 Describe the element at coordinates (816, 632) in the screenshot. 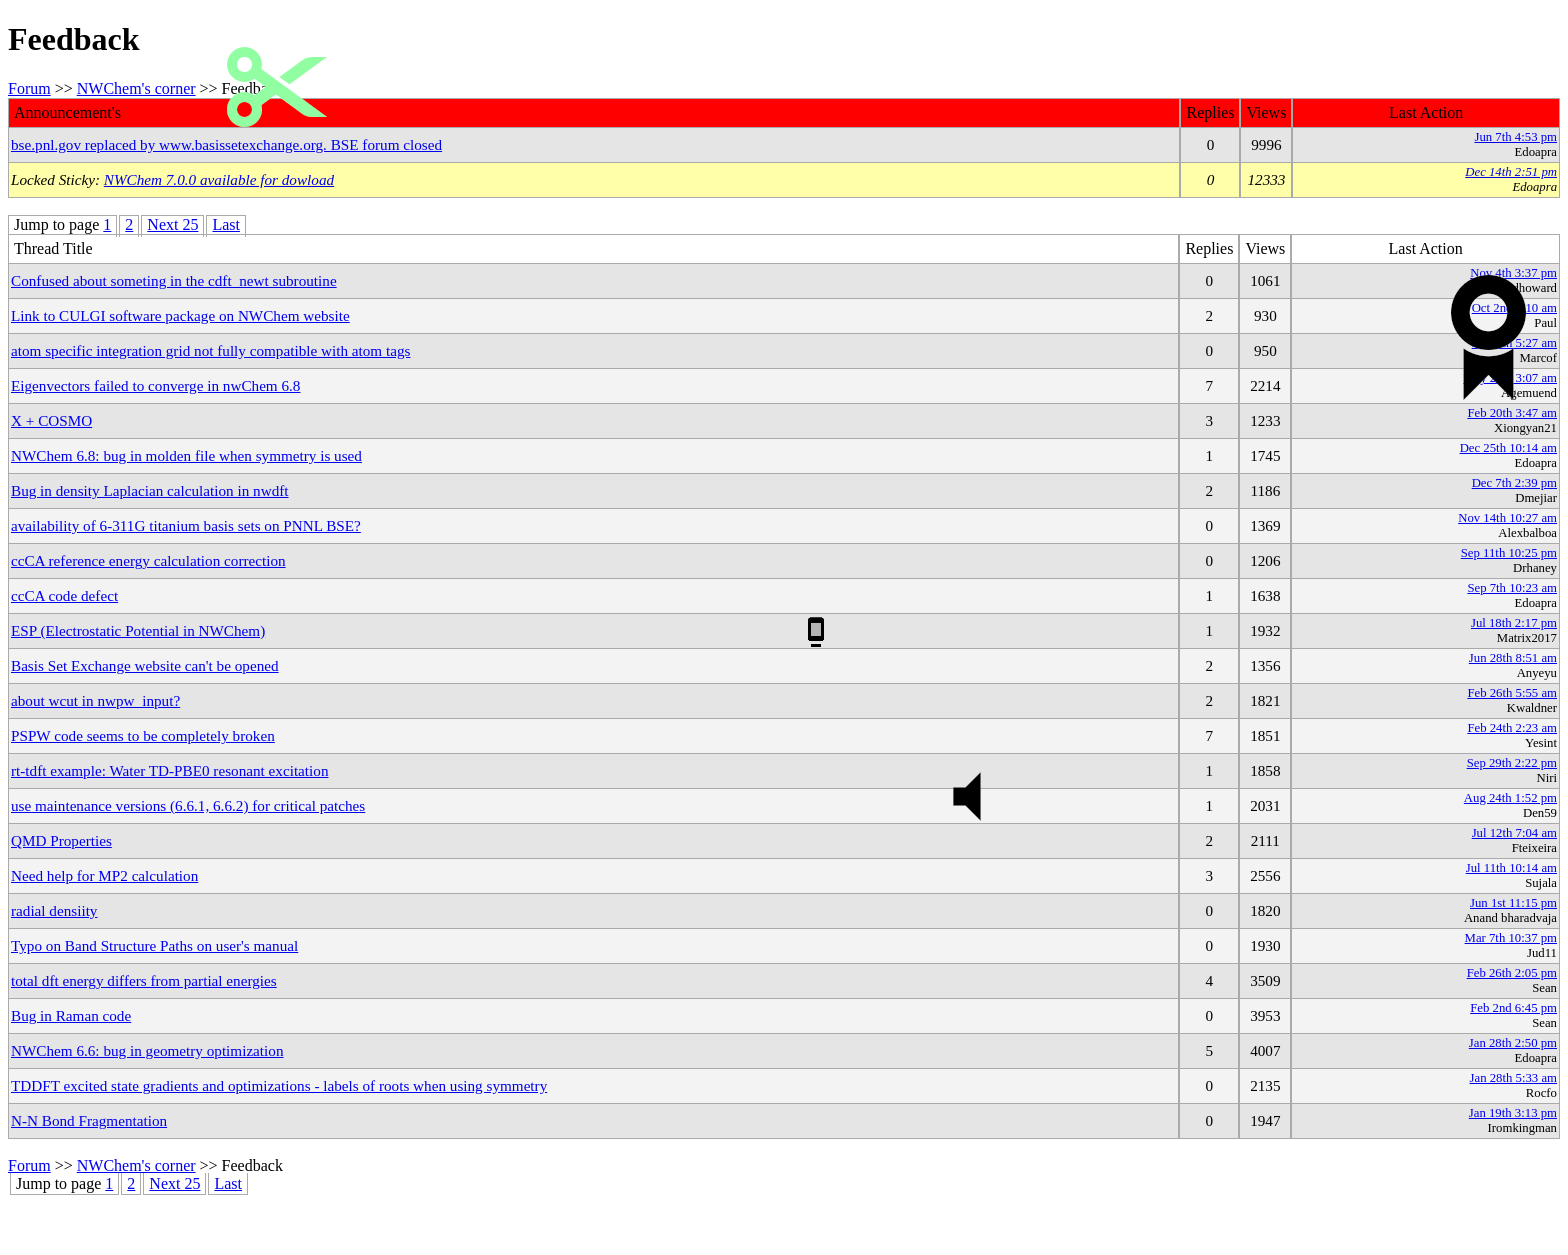

I see `dock your device to an external station` at that location.